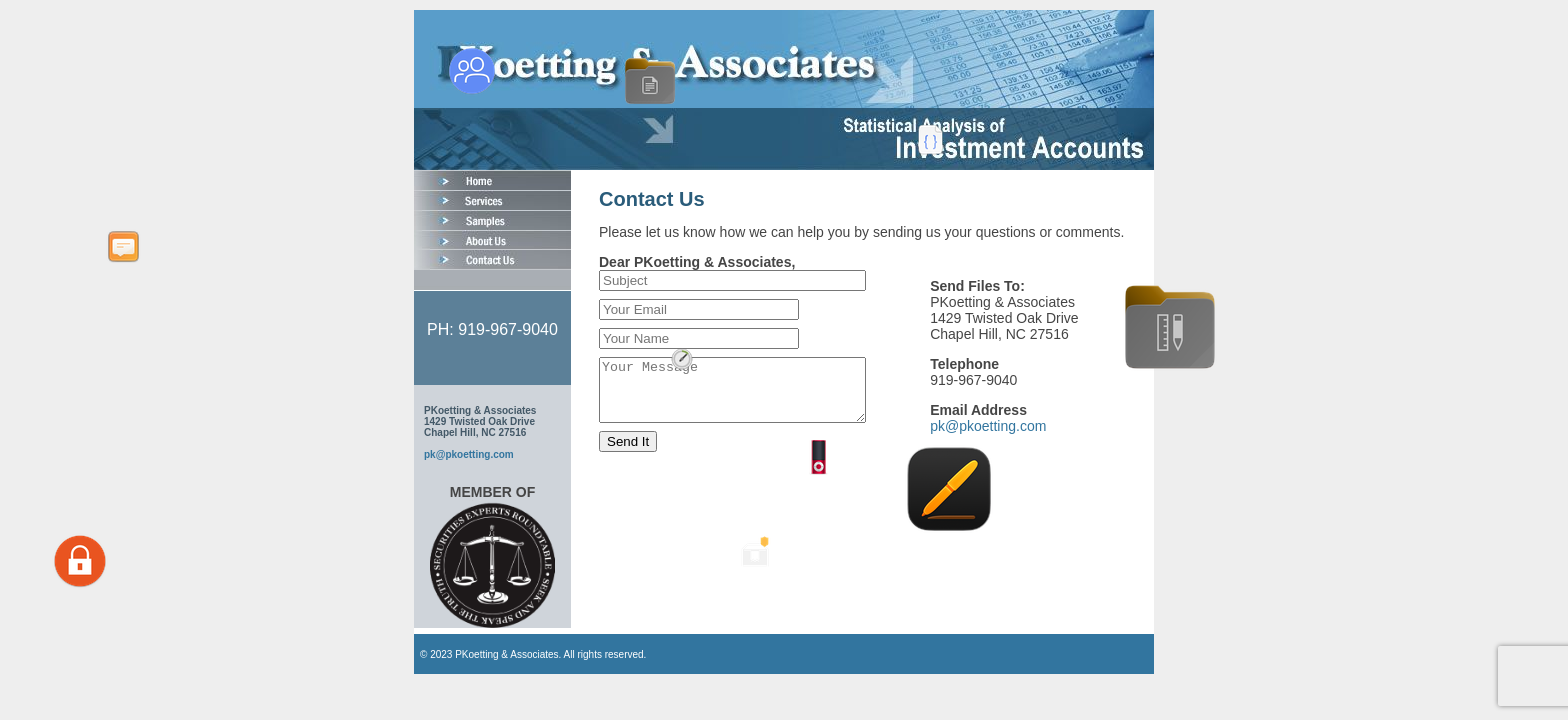 The width and height of the screenshot is (1568, 720). What do you see at coordinates (1170, 327) in the screenshot?
I see `open templates folder` at bounding box center [1170, 327].